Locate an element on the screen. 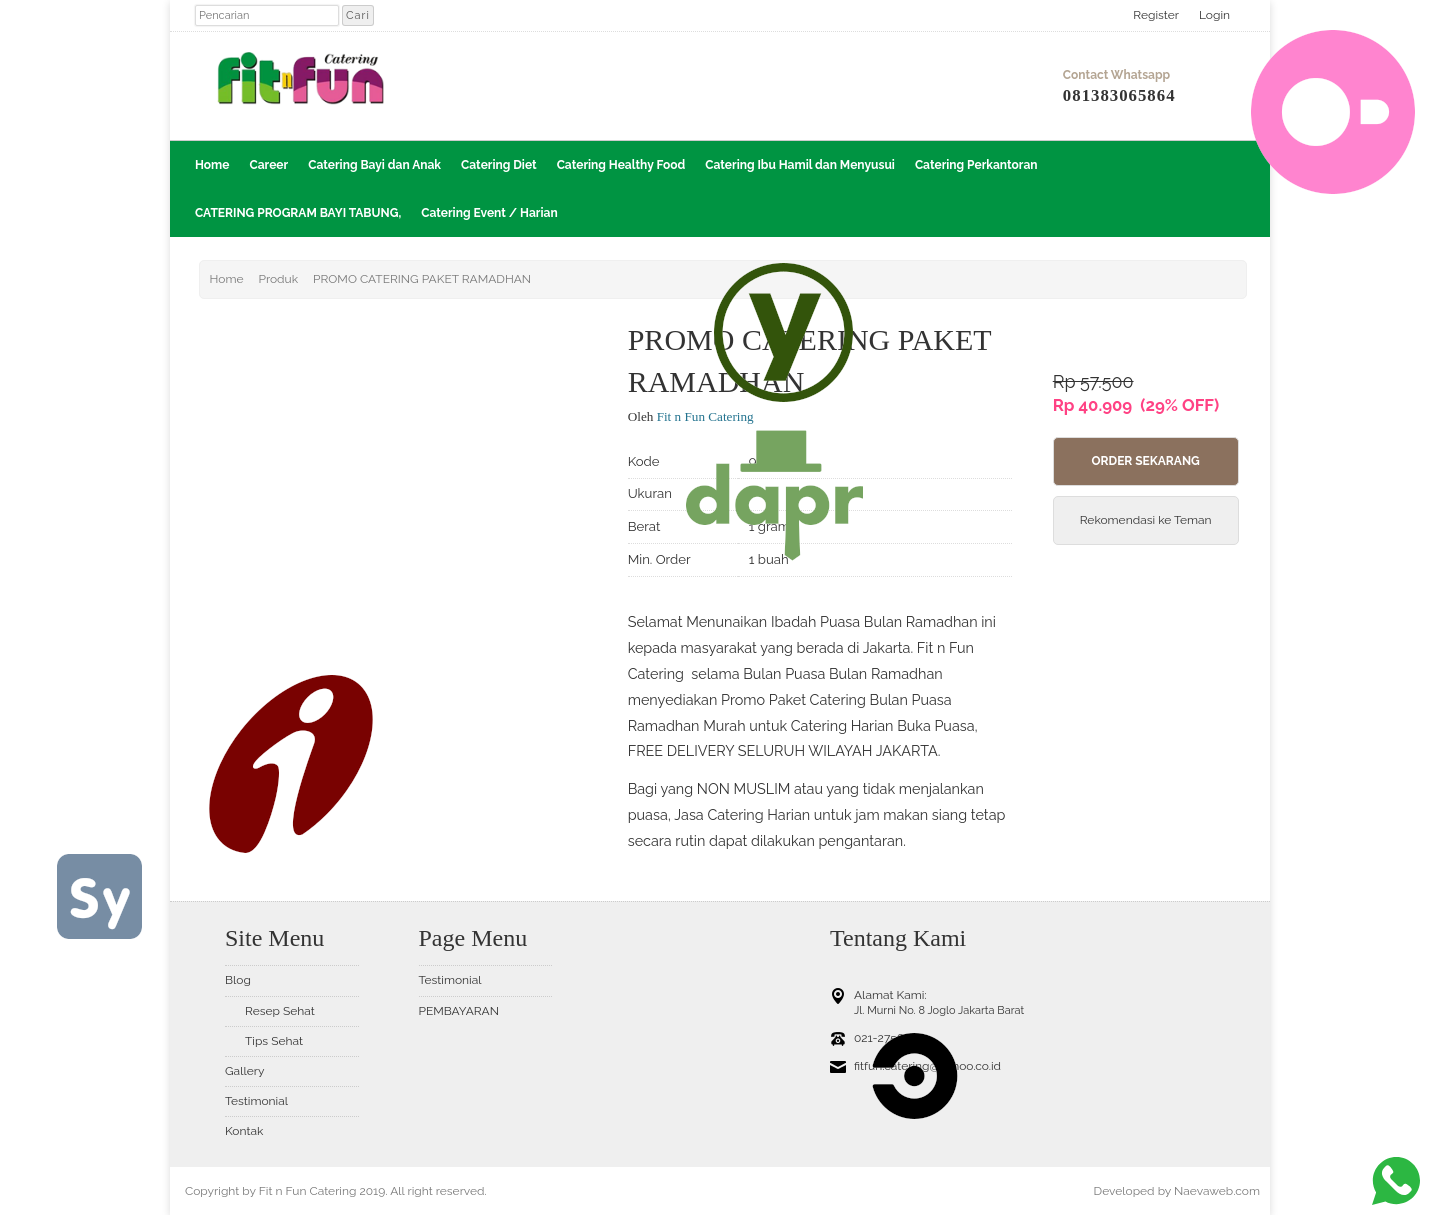 Image resolution: width=1440 pixels, height=1215 pixels. open ICICI Bank app is located at coordinates (291, 764).